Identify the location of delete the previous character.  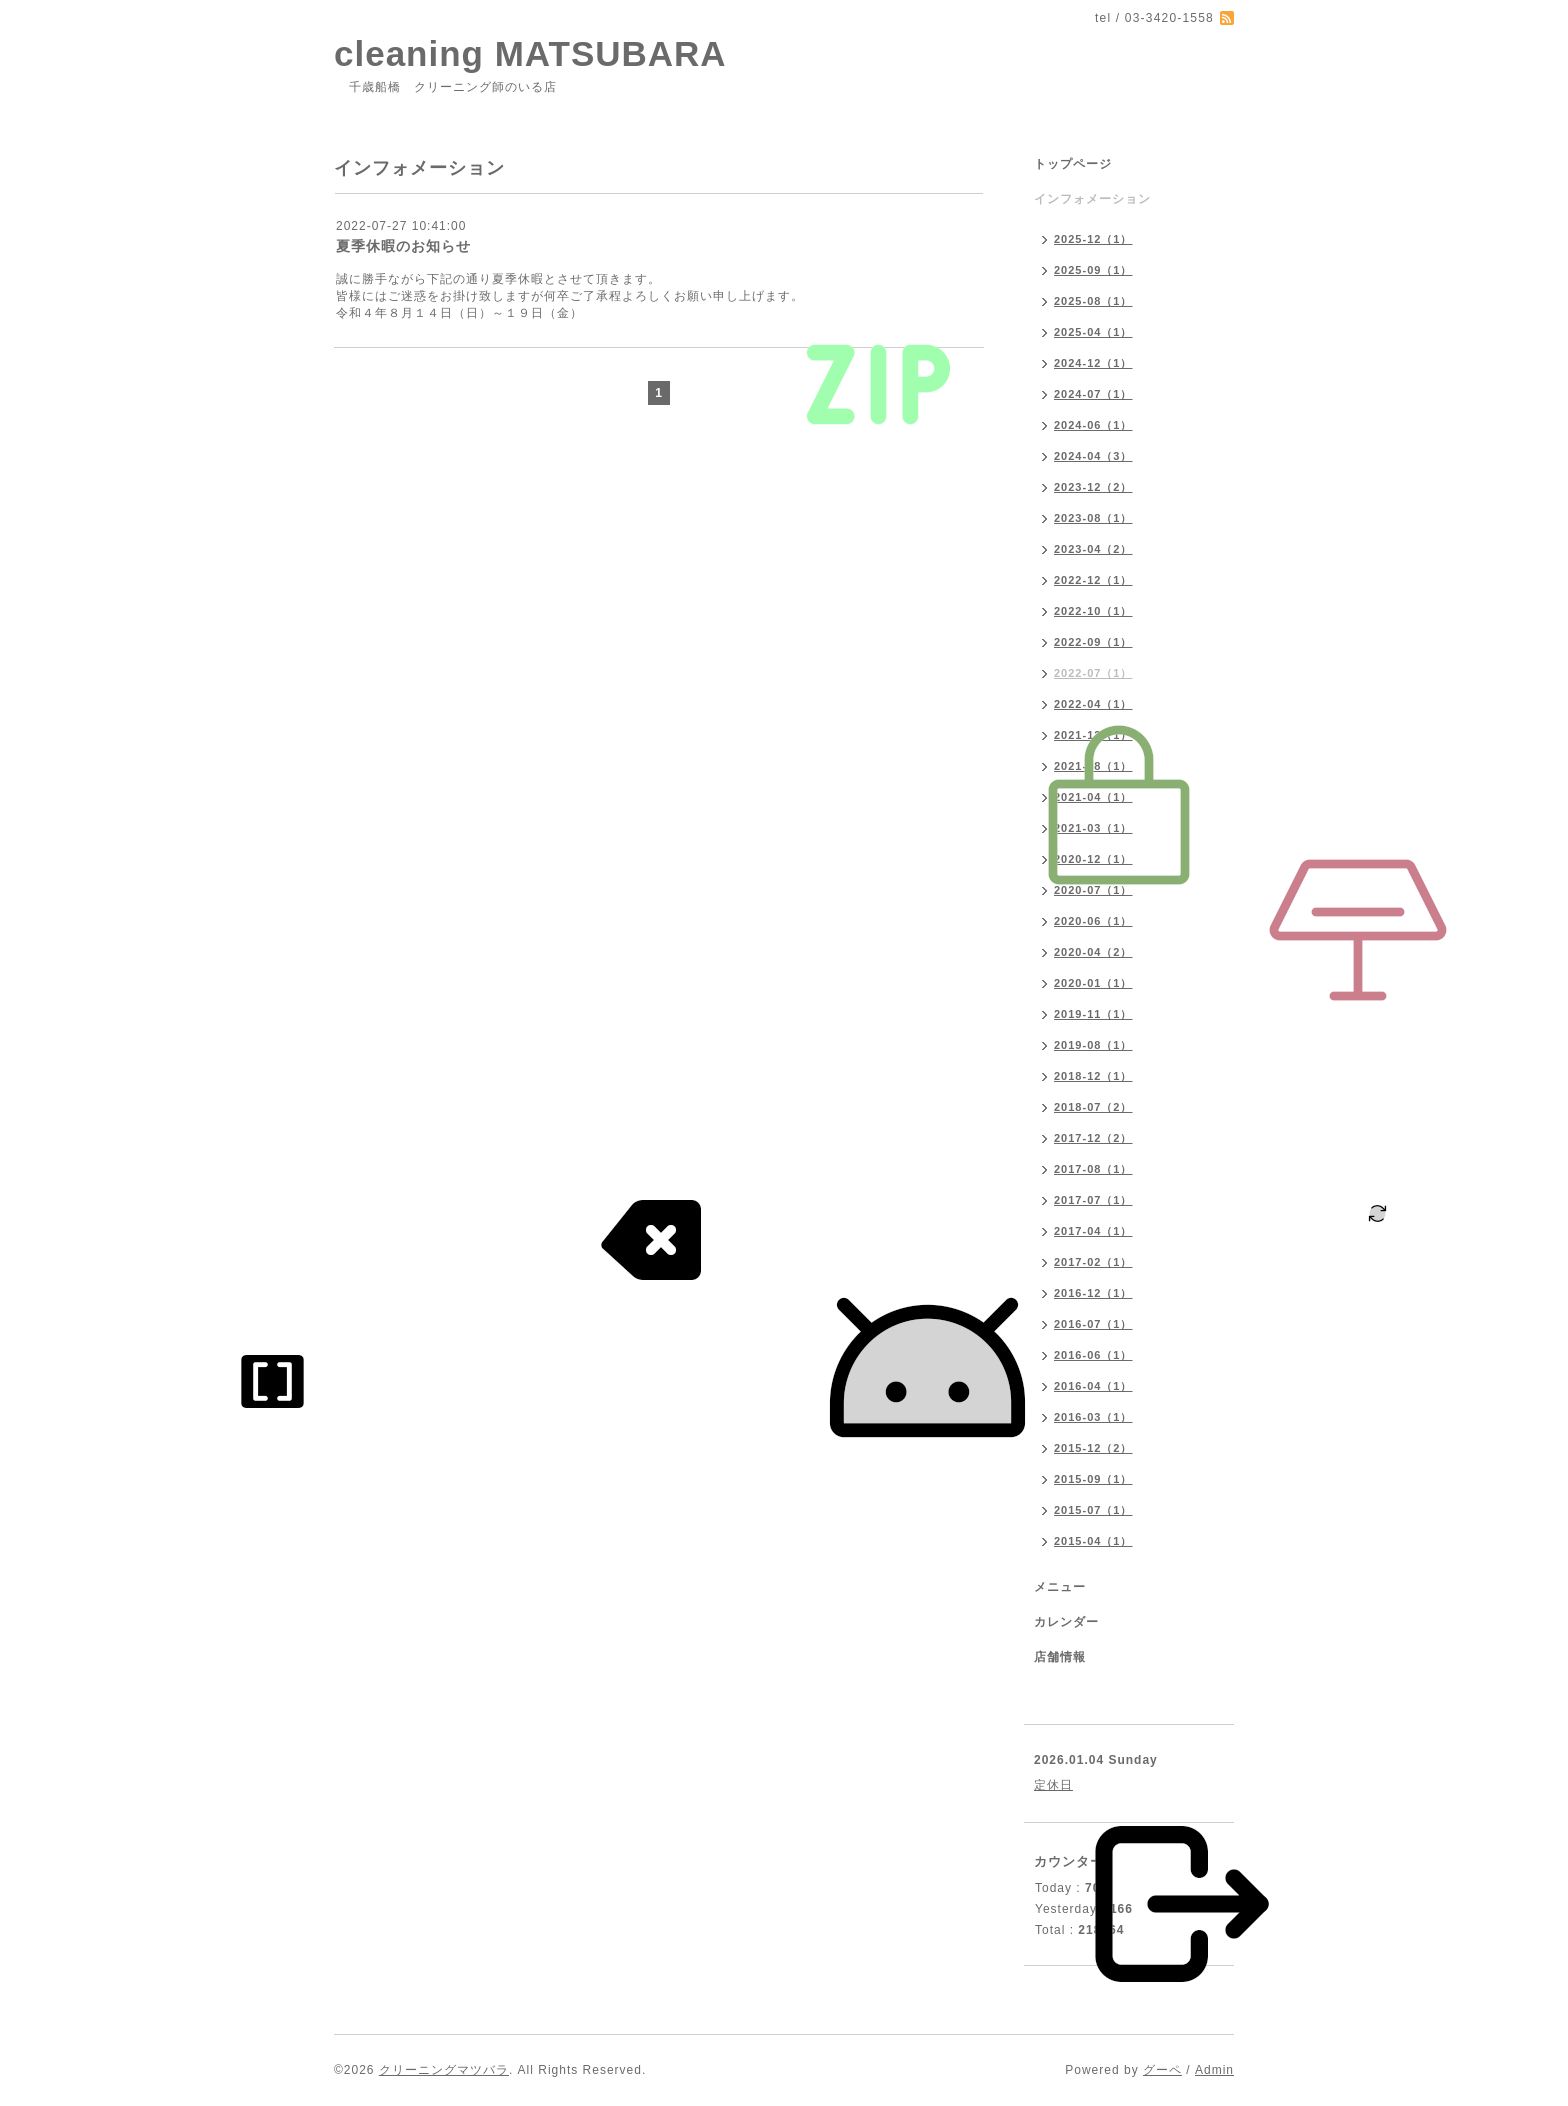
(651, 1240).